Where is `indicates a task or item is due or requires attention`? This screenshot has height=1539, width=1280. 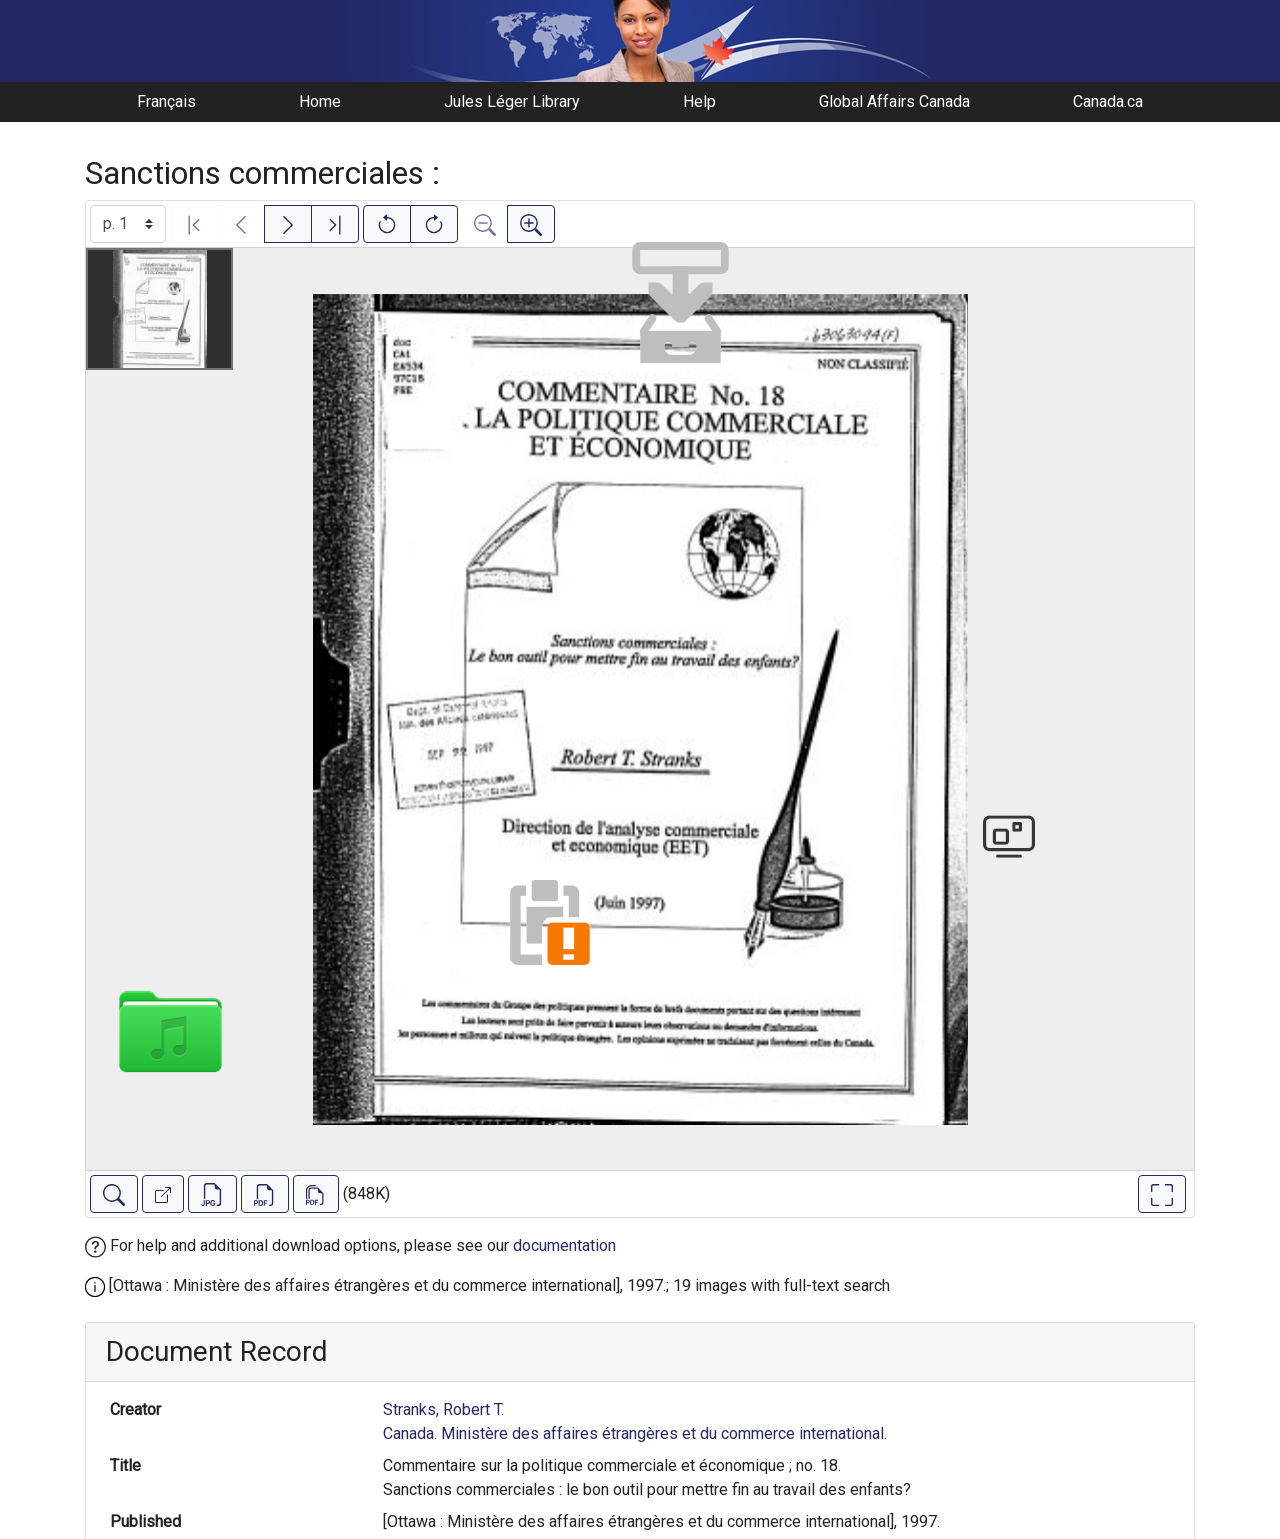 indicates a task or item is due or requires attention is located at coordinates (547, 922).